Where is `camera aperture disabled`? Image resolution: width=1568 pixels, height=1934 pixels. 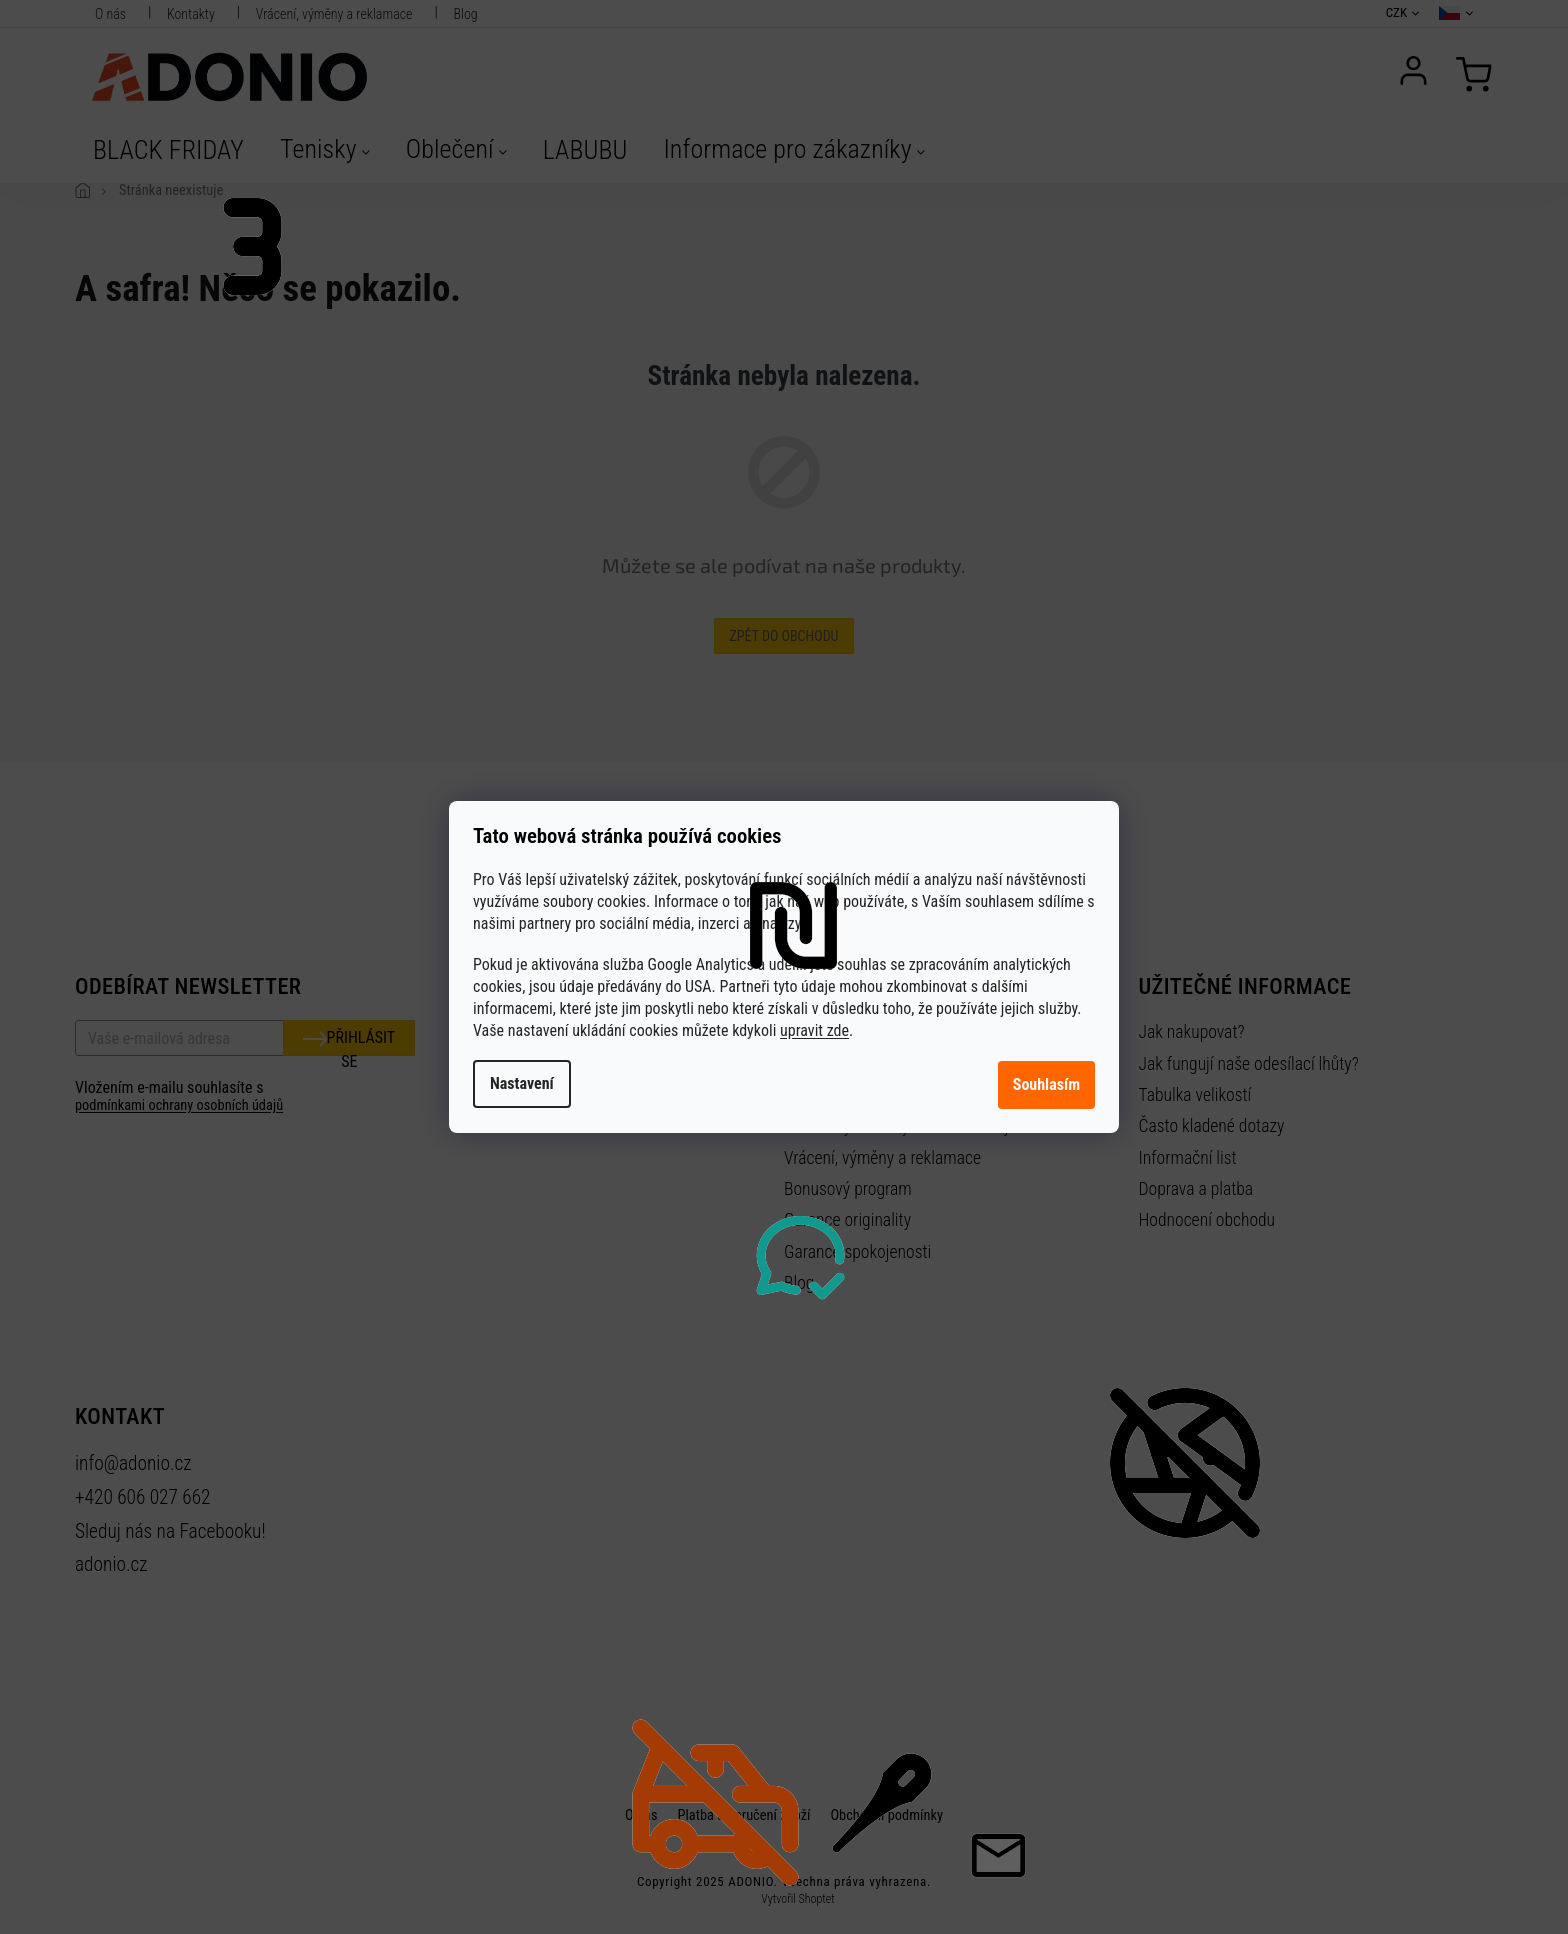
camera aperture disabled is located at coordinates (1185, 1463).